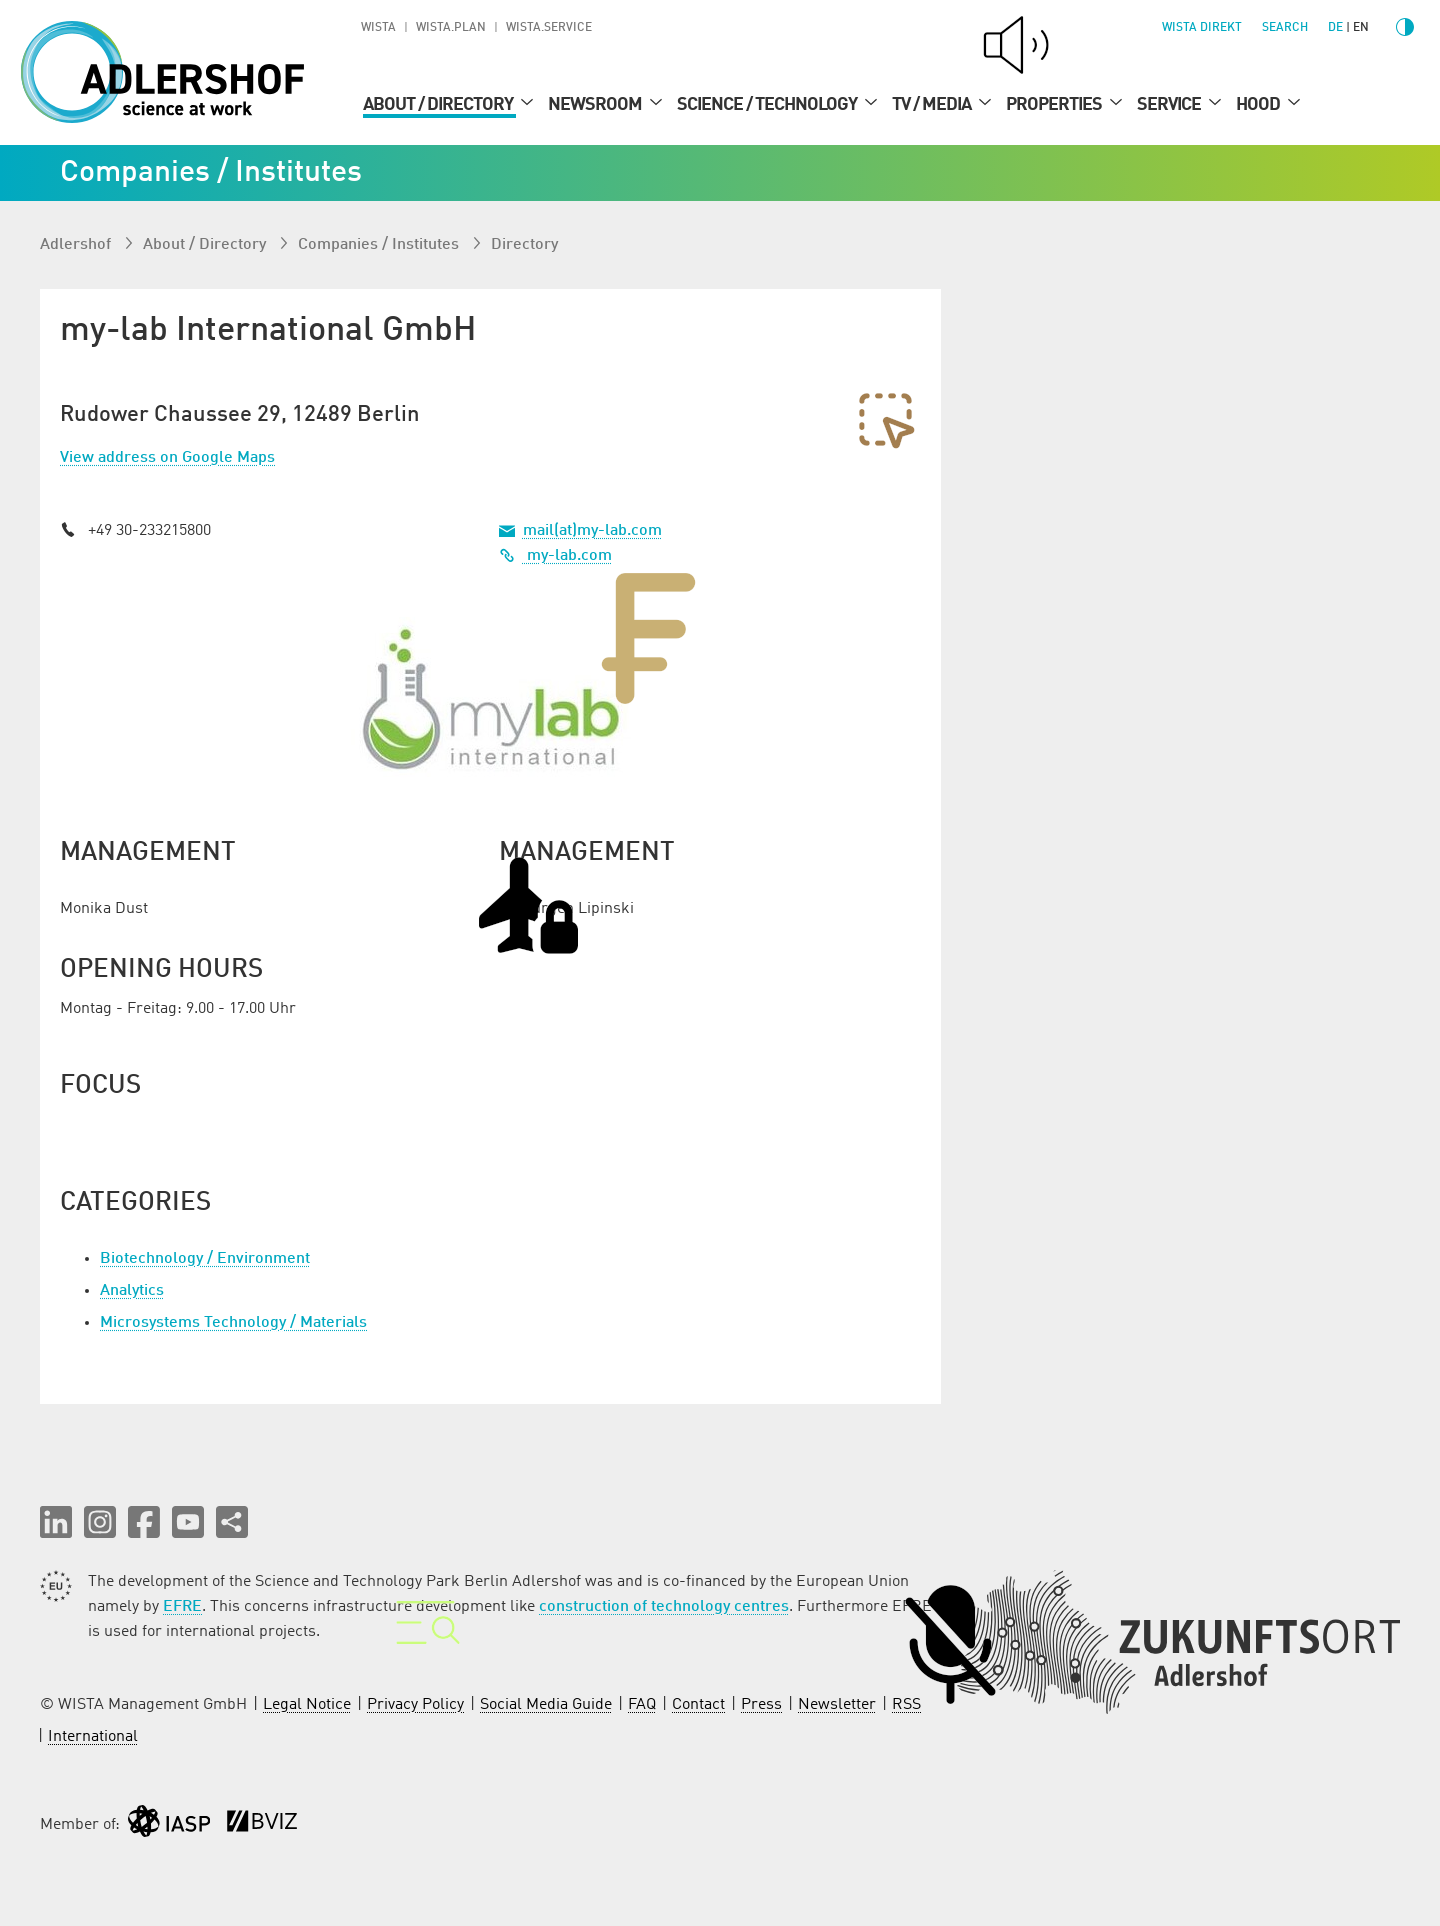  What do you see at coordinates (425, 1622) in the screenshot?
I see `search within a list or document` at bounding box center [425, 1622].